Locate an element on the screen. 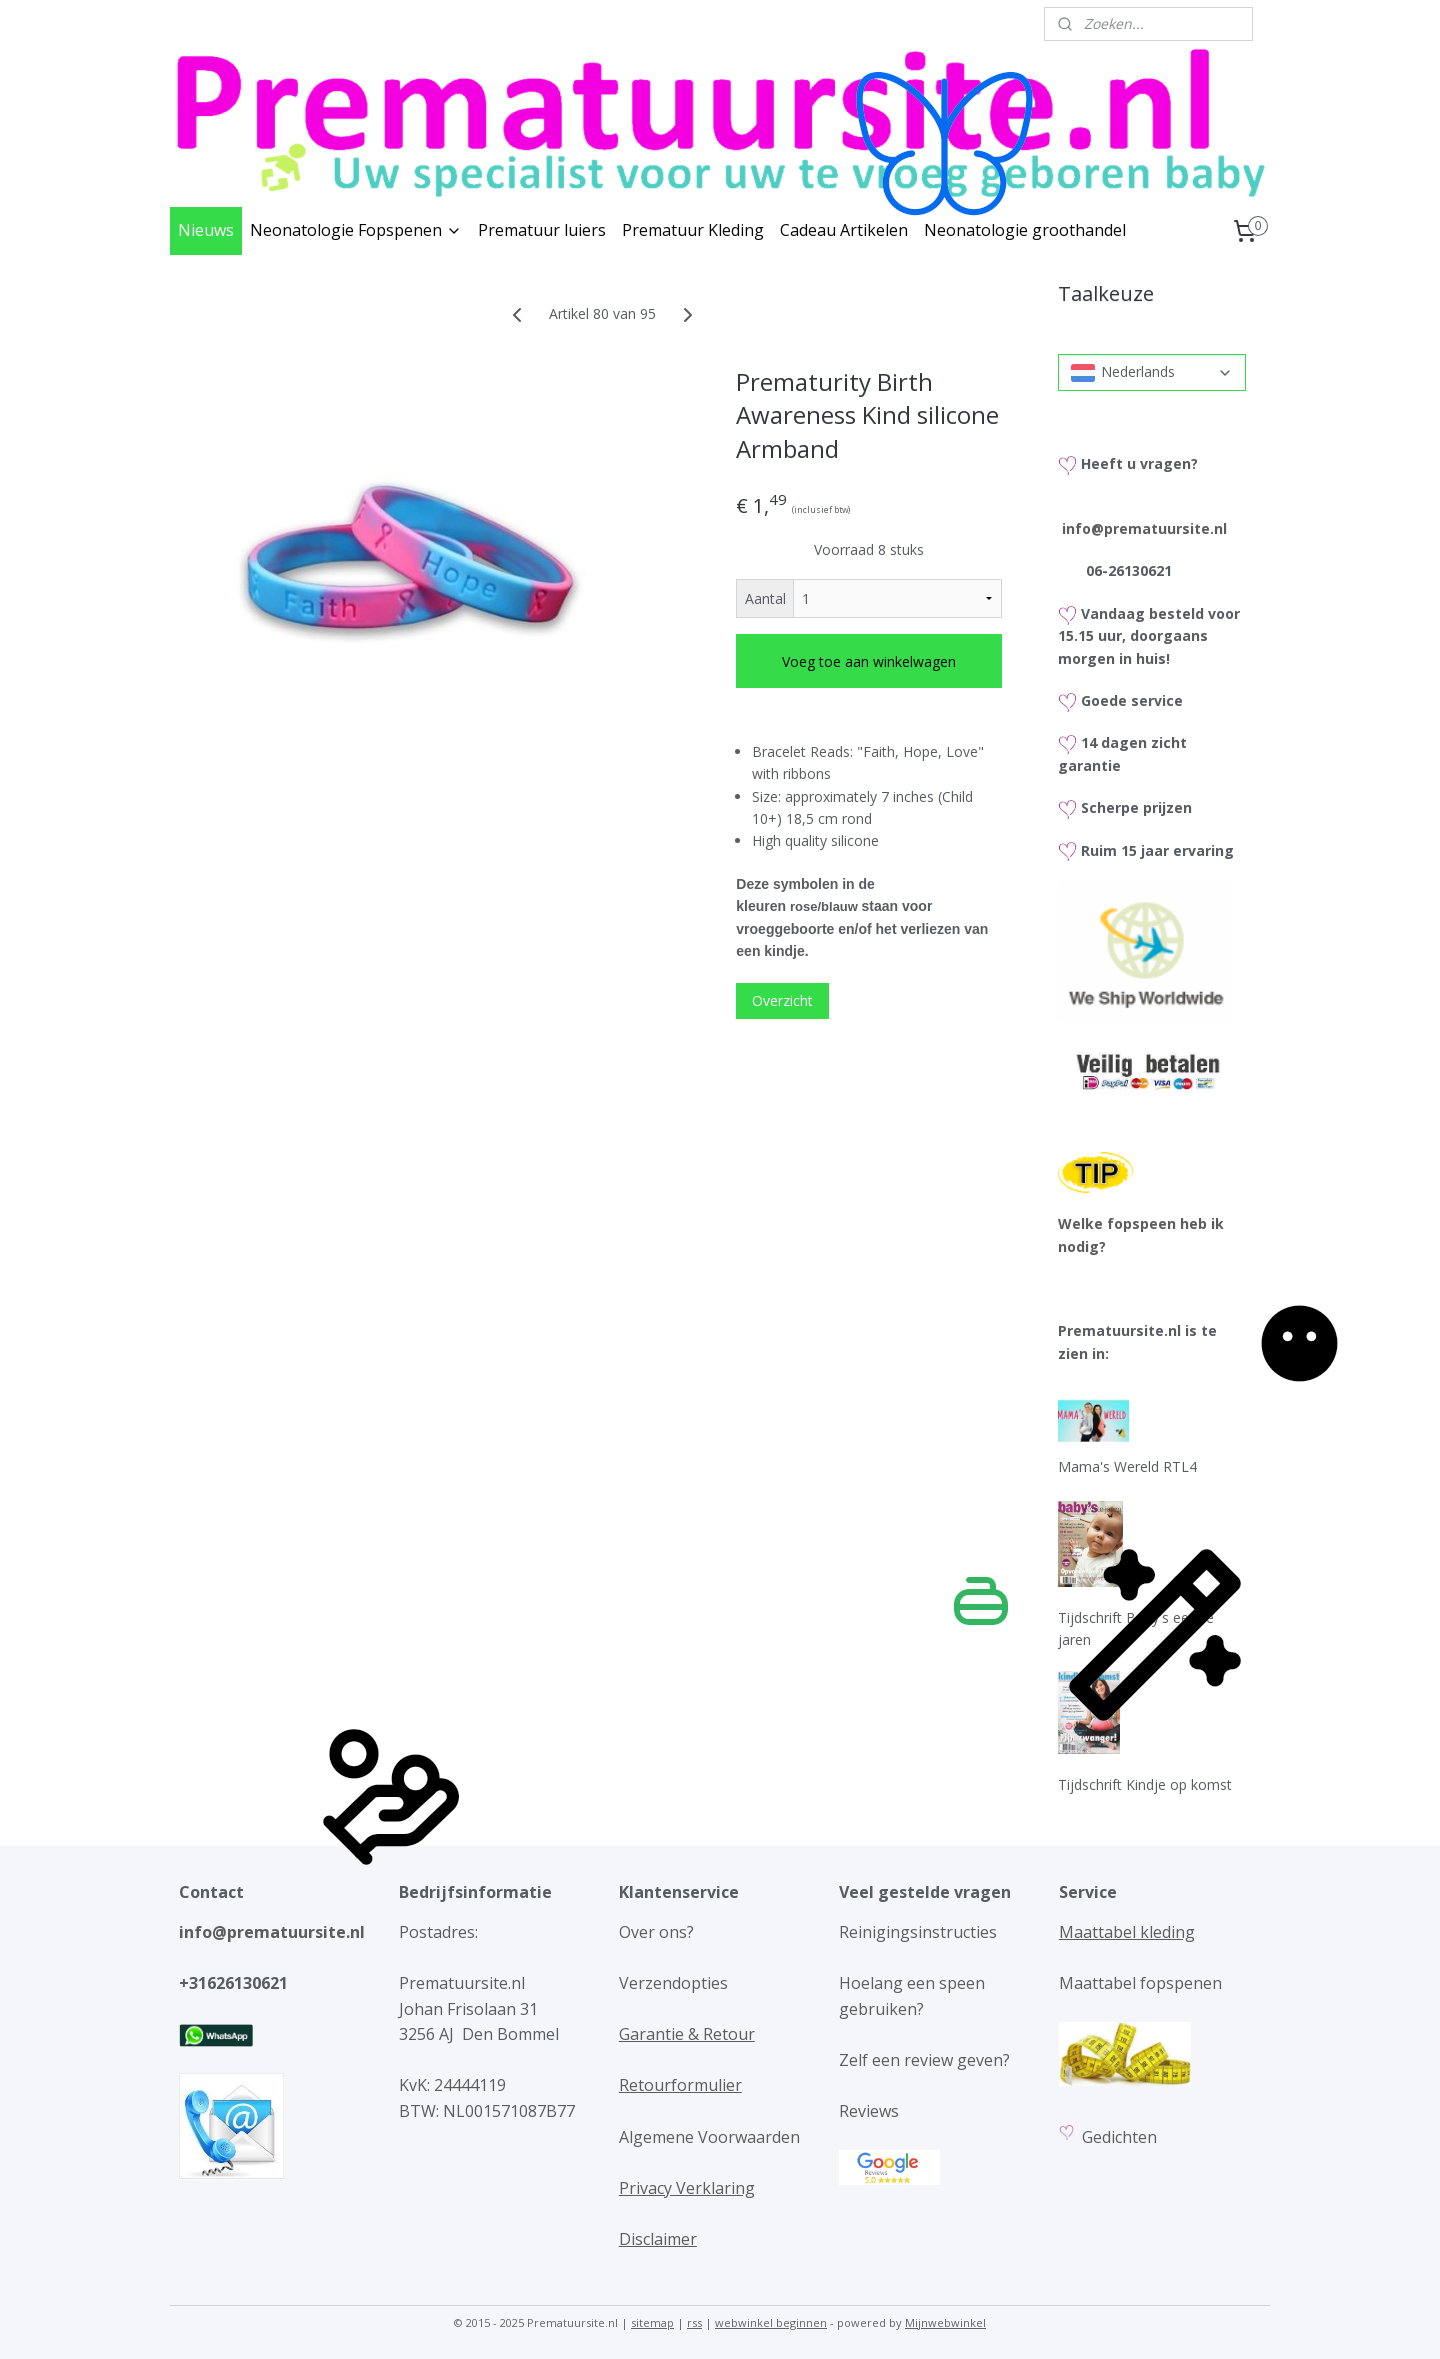 This screenshot has height=2359, width=1440. apply magic or auto-enhance effects is located at coordinates (1155, 1635).